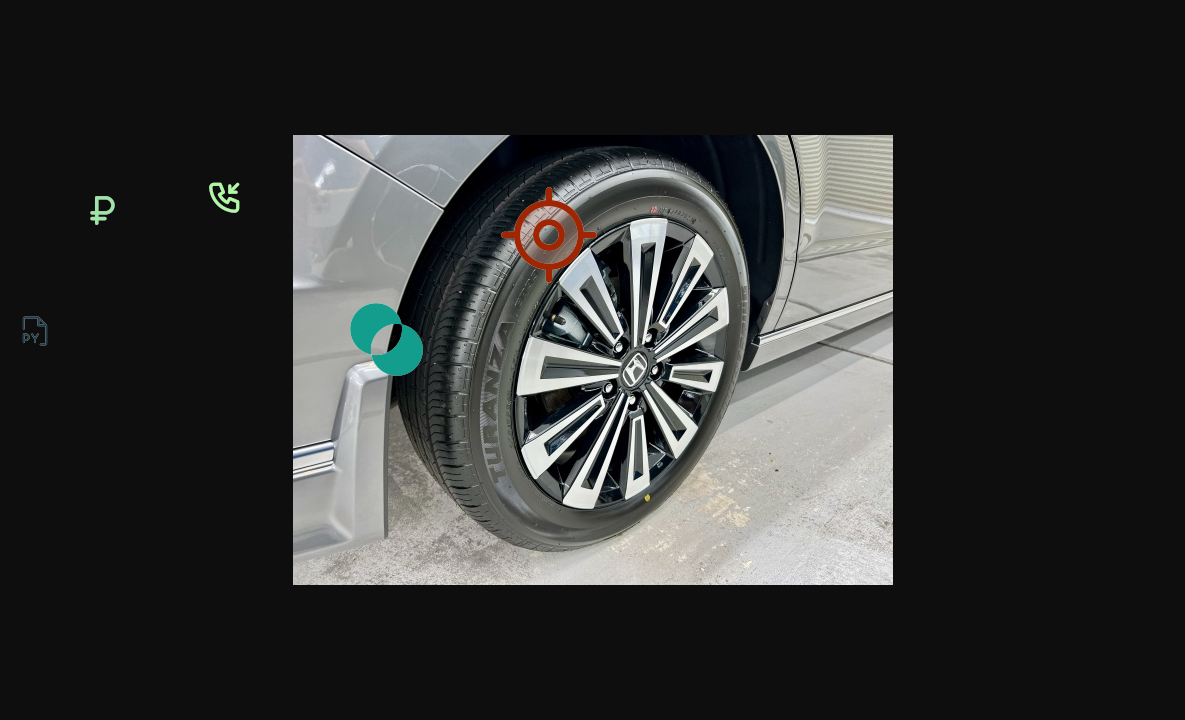 This screenshot has width=1185, height=720. Describe the element at coordinates (549, 235) in the screenshot. I see `get current location` at that location.